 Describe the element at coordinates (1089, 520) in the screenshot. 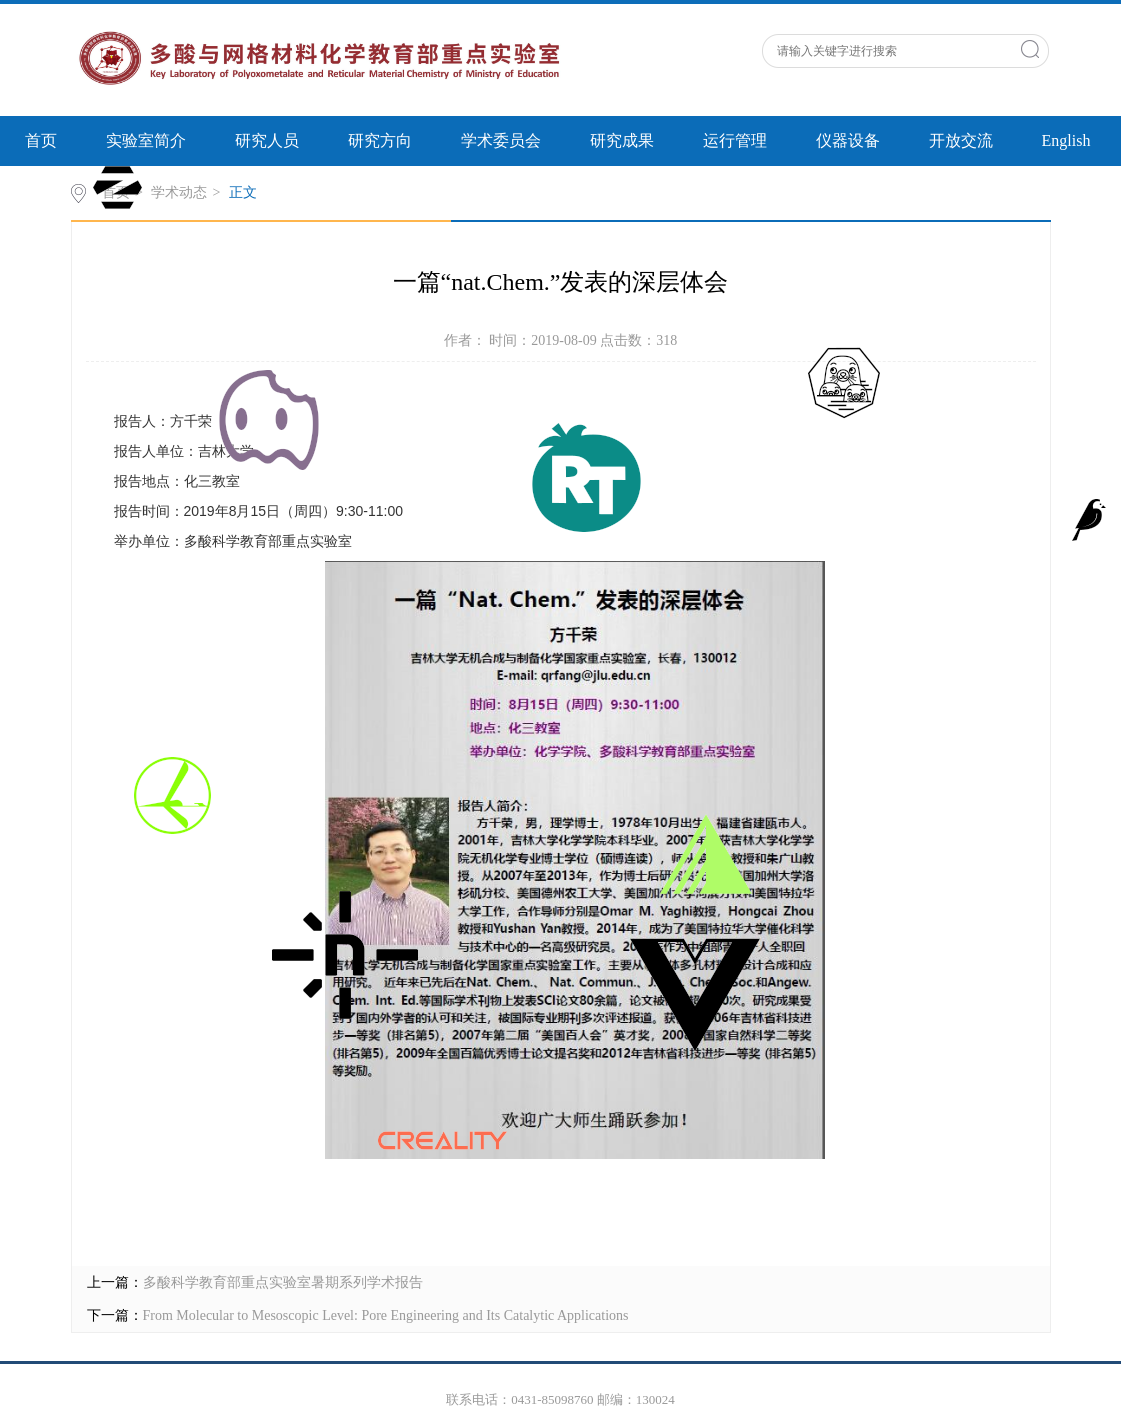

I see `wagtail CMS logo` at that location.